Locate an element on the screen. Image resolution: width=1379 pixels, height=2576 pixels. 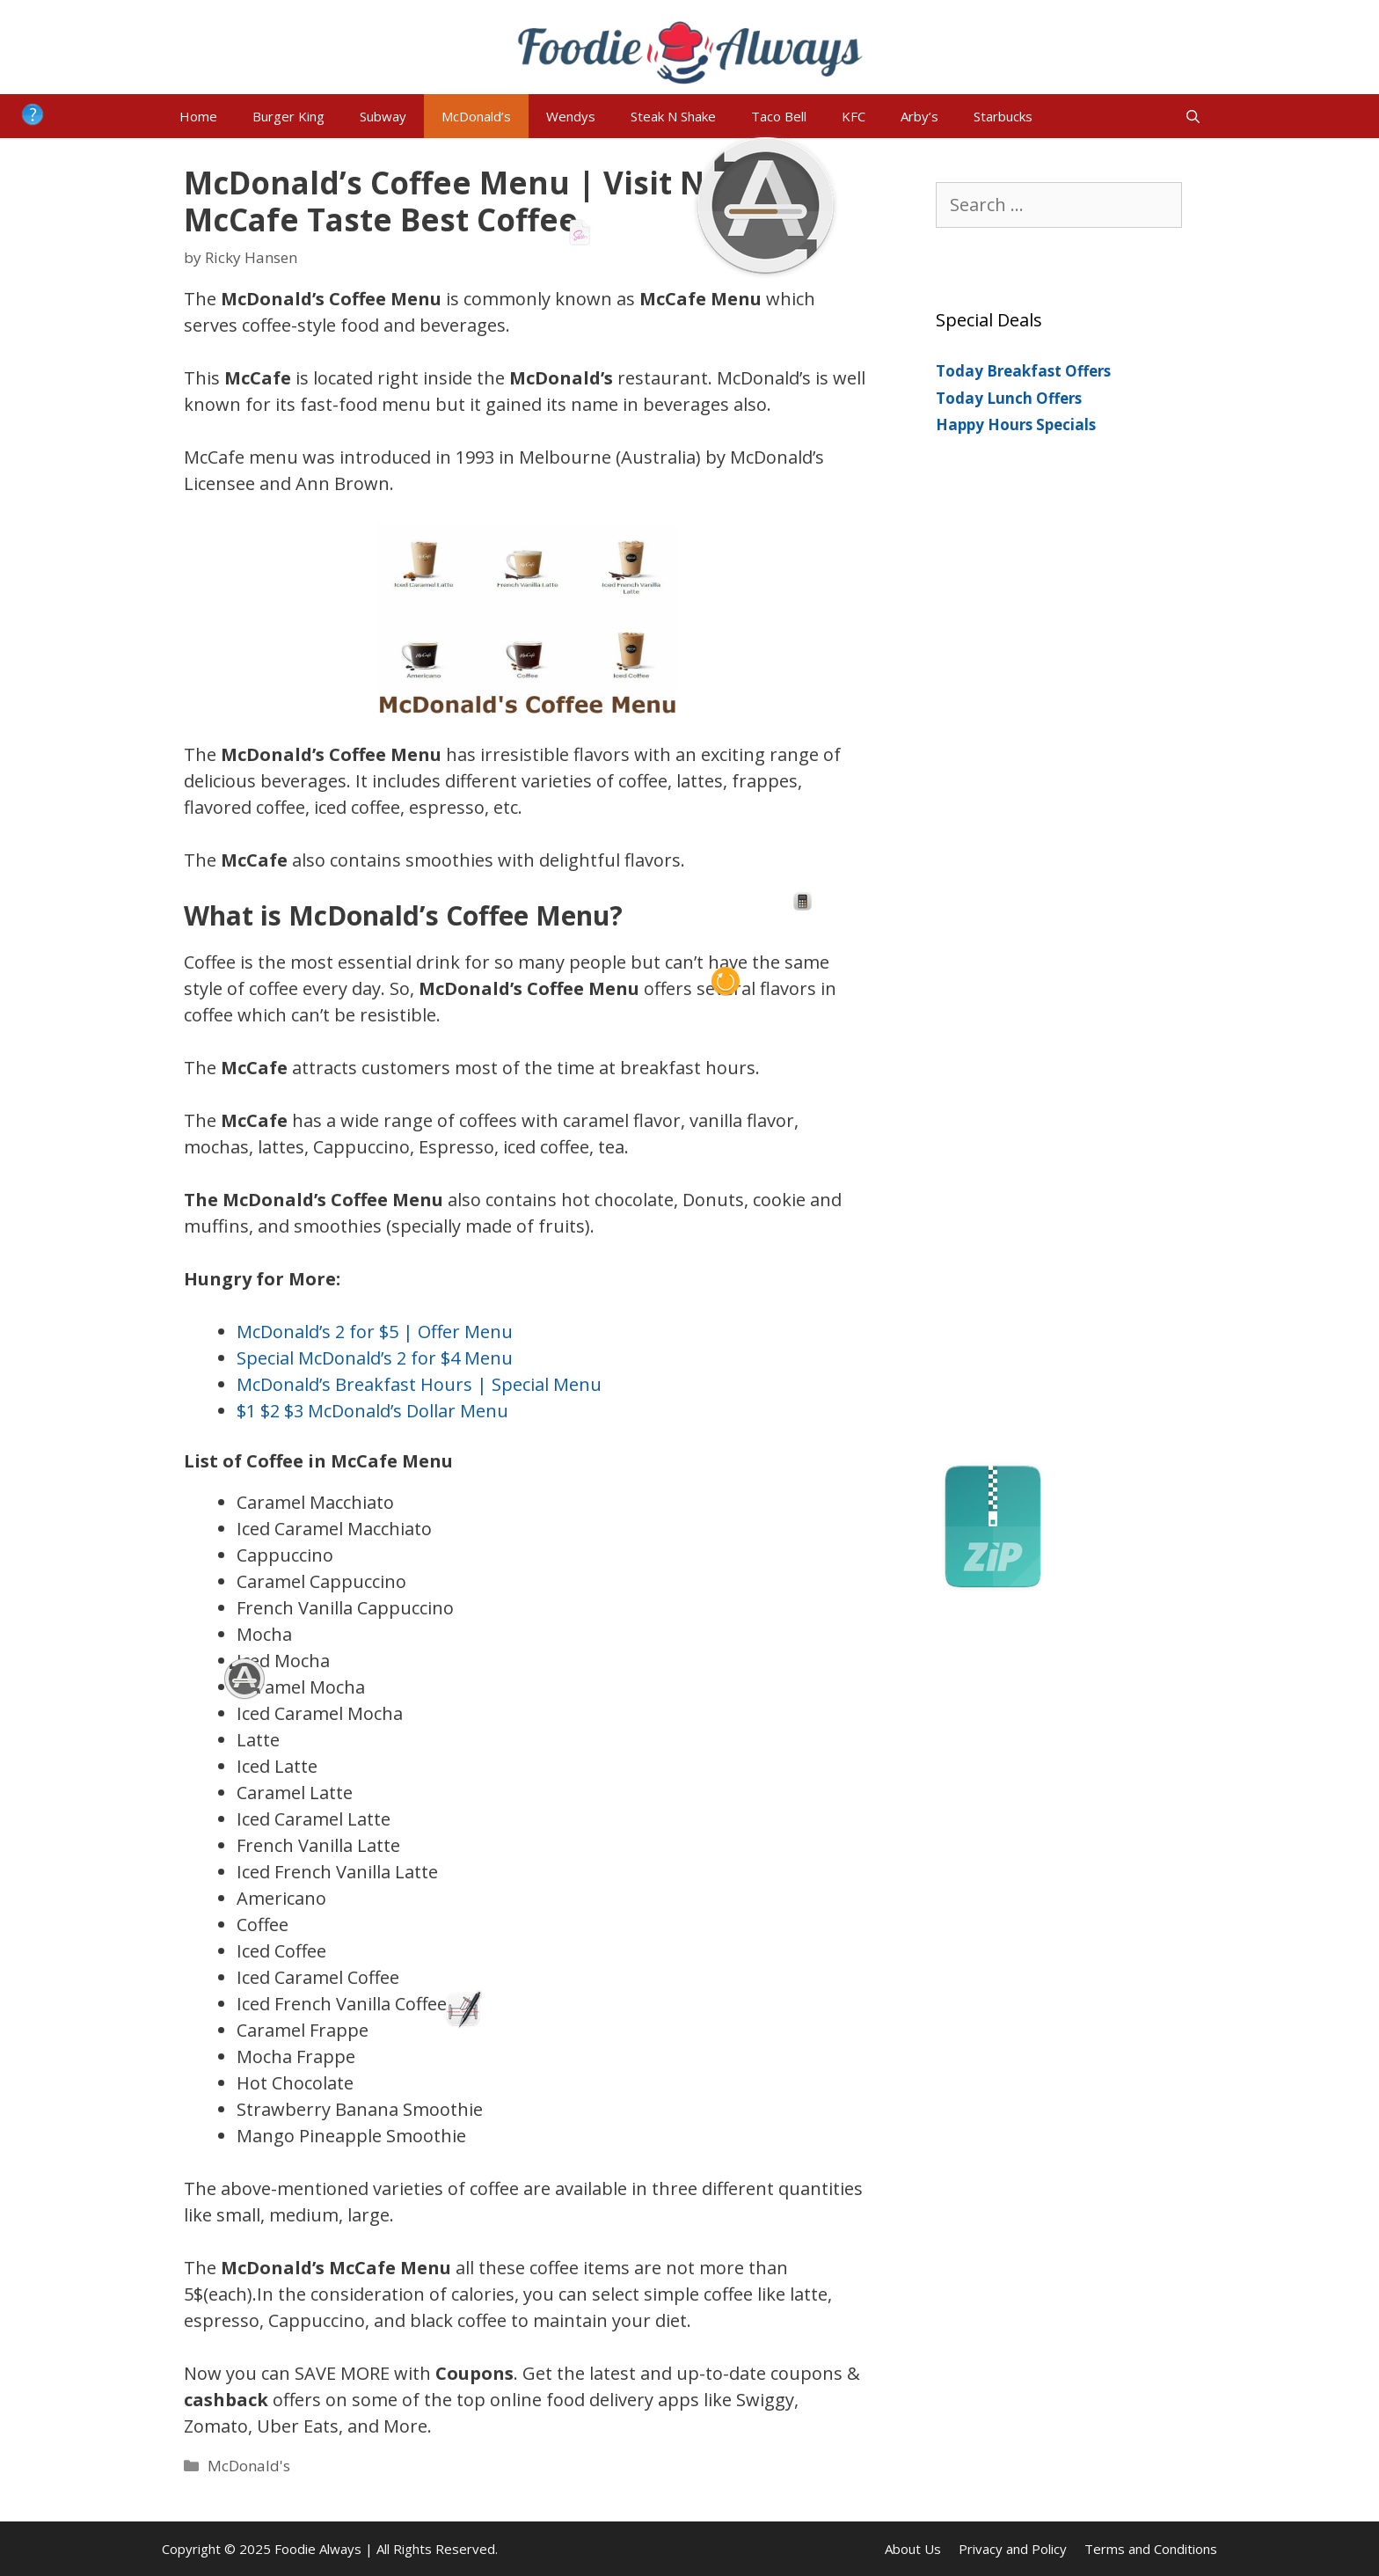
a compressed zip file is located at coordinates (993, 1526).